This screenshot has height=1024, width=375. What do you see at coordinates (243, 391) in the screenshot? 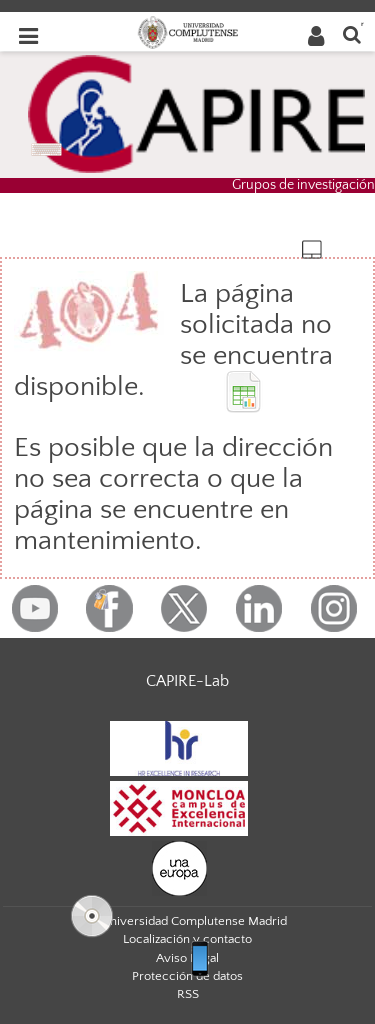
I see `open a spreadsheet file` at bounding box center [243, 391].